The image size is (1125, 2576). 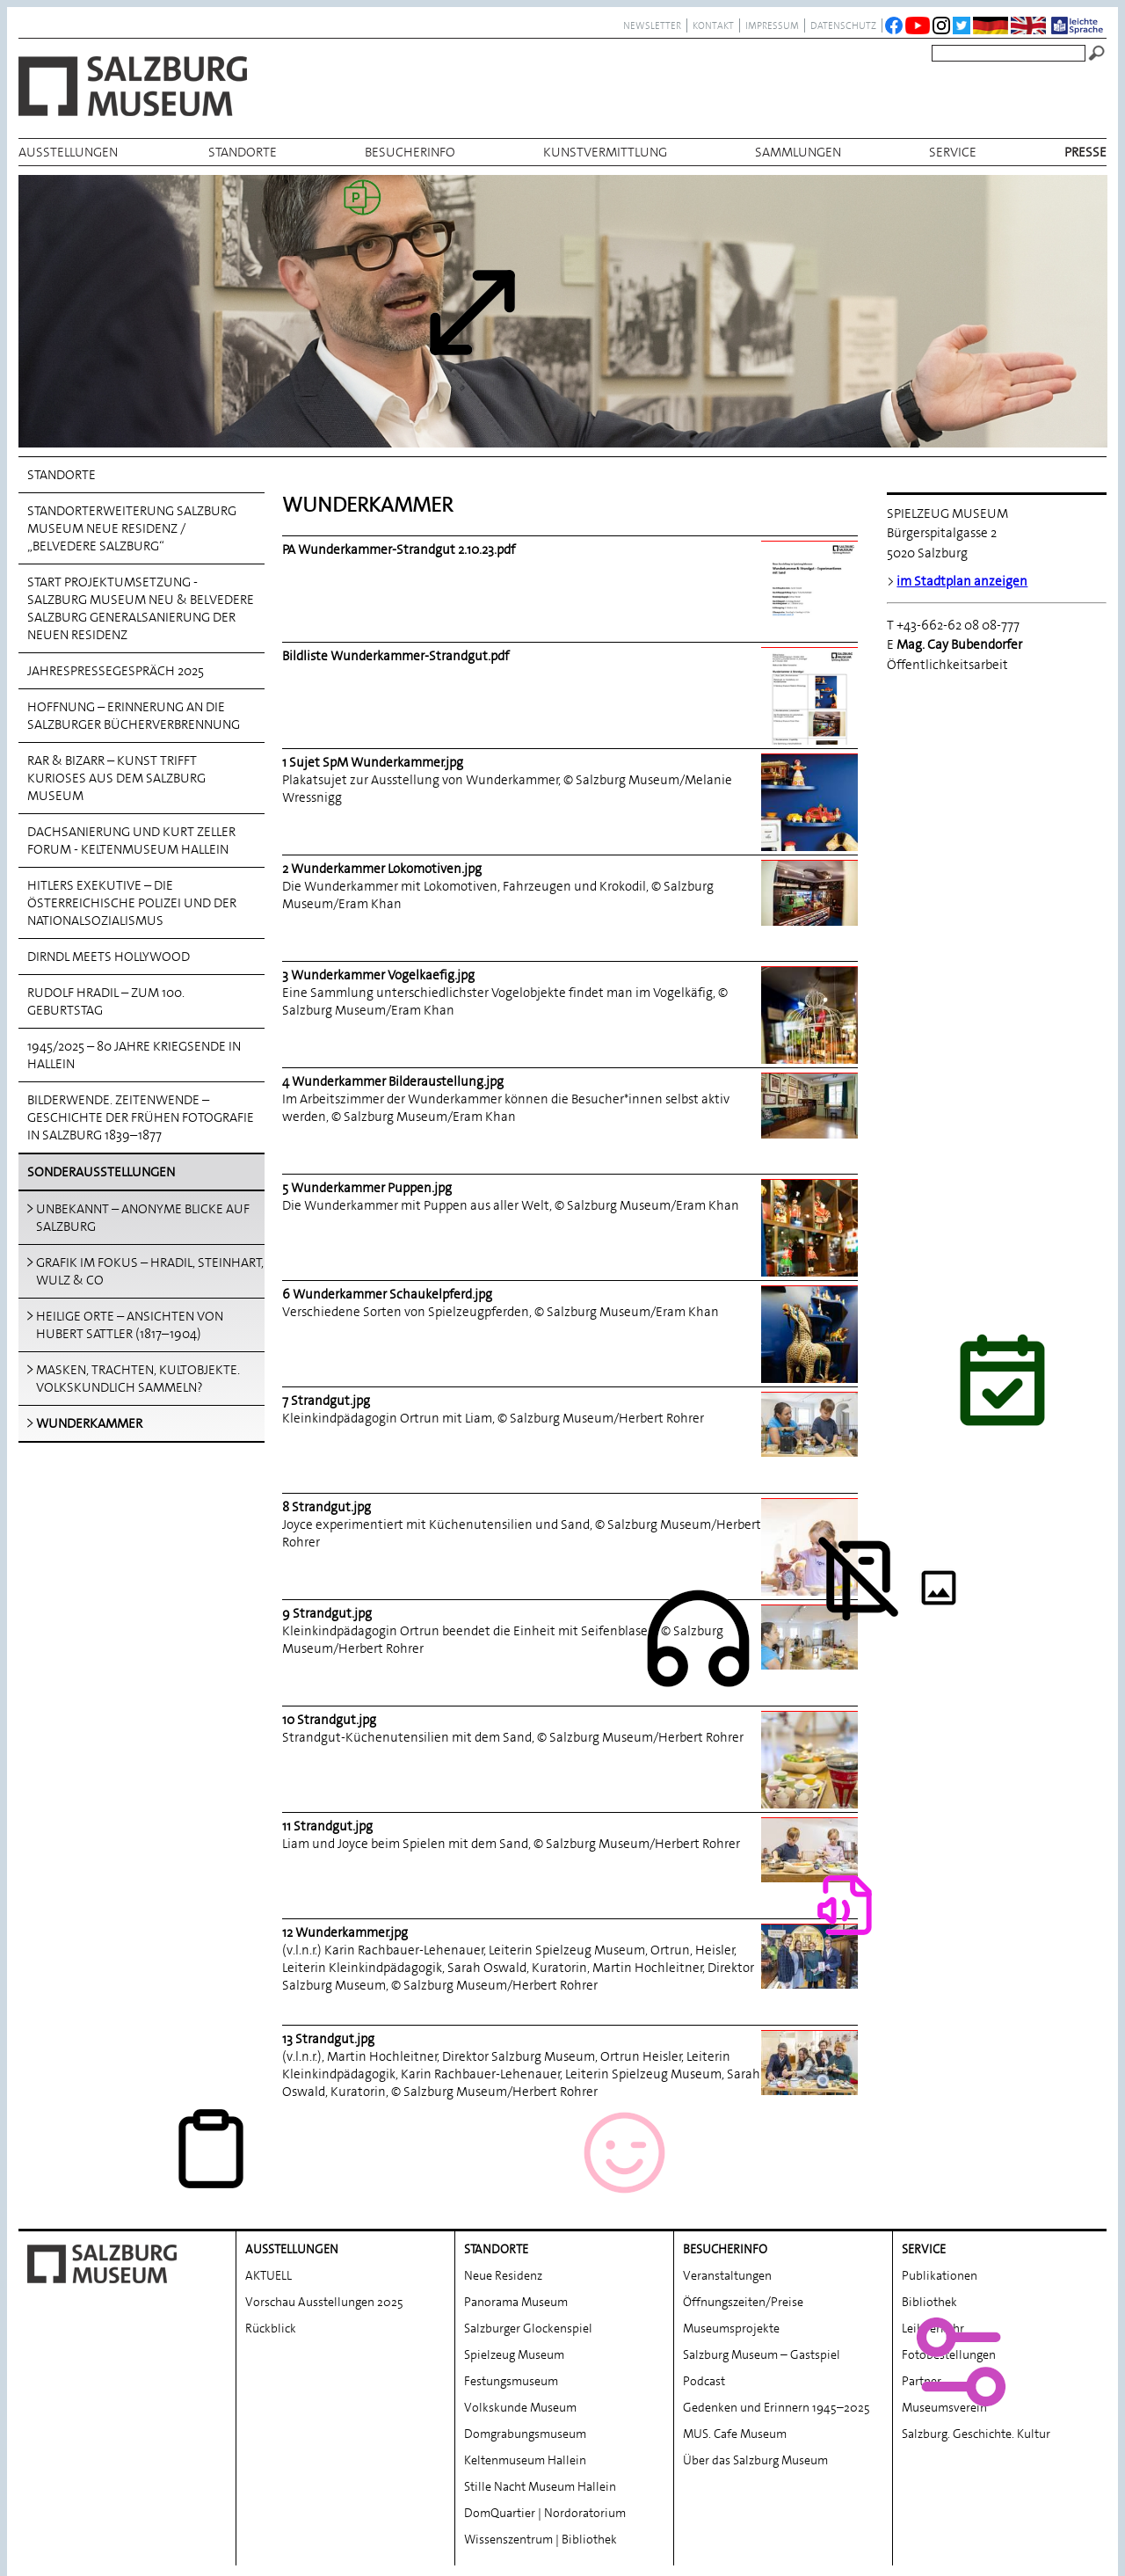 What do you see at coordinates (472, 312) in the screenshot?
I see `resize window diagonally` at bounding box center [472, 312].